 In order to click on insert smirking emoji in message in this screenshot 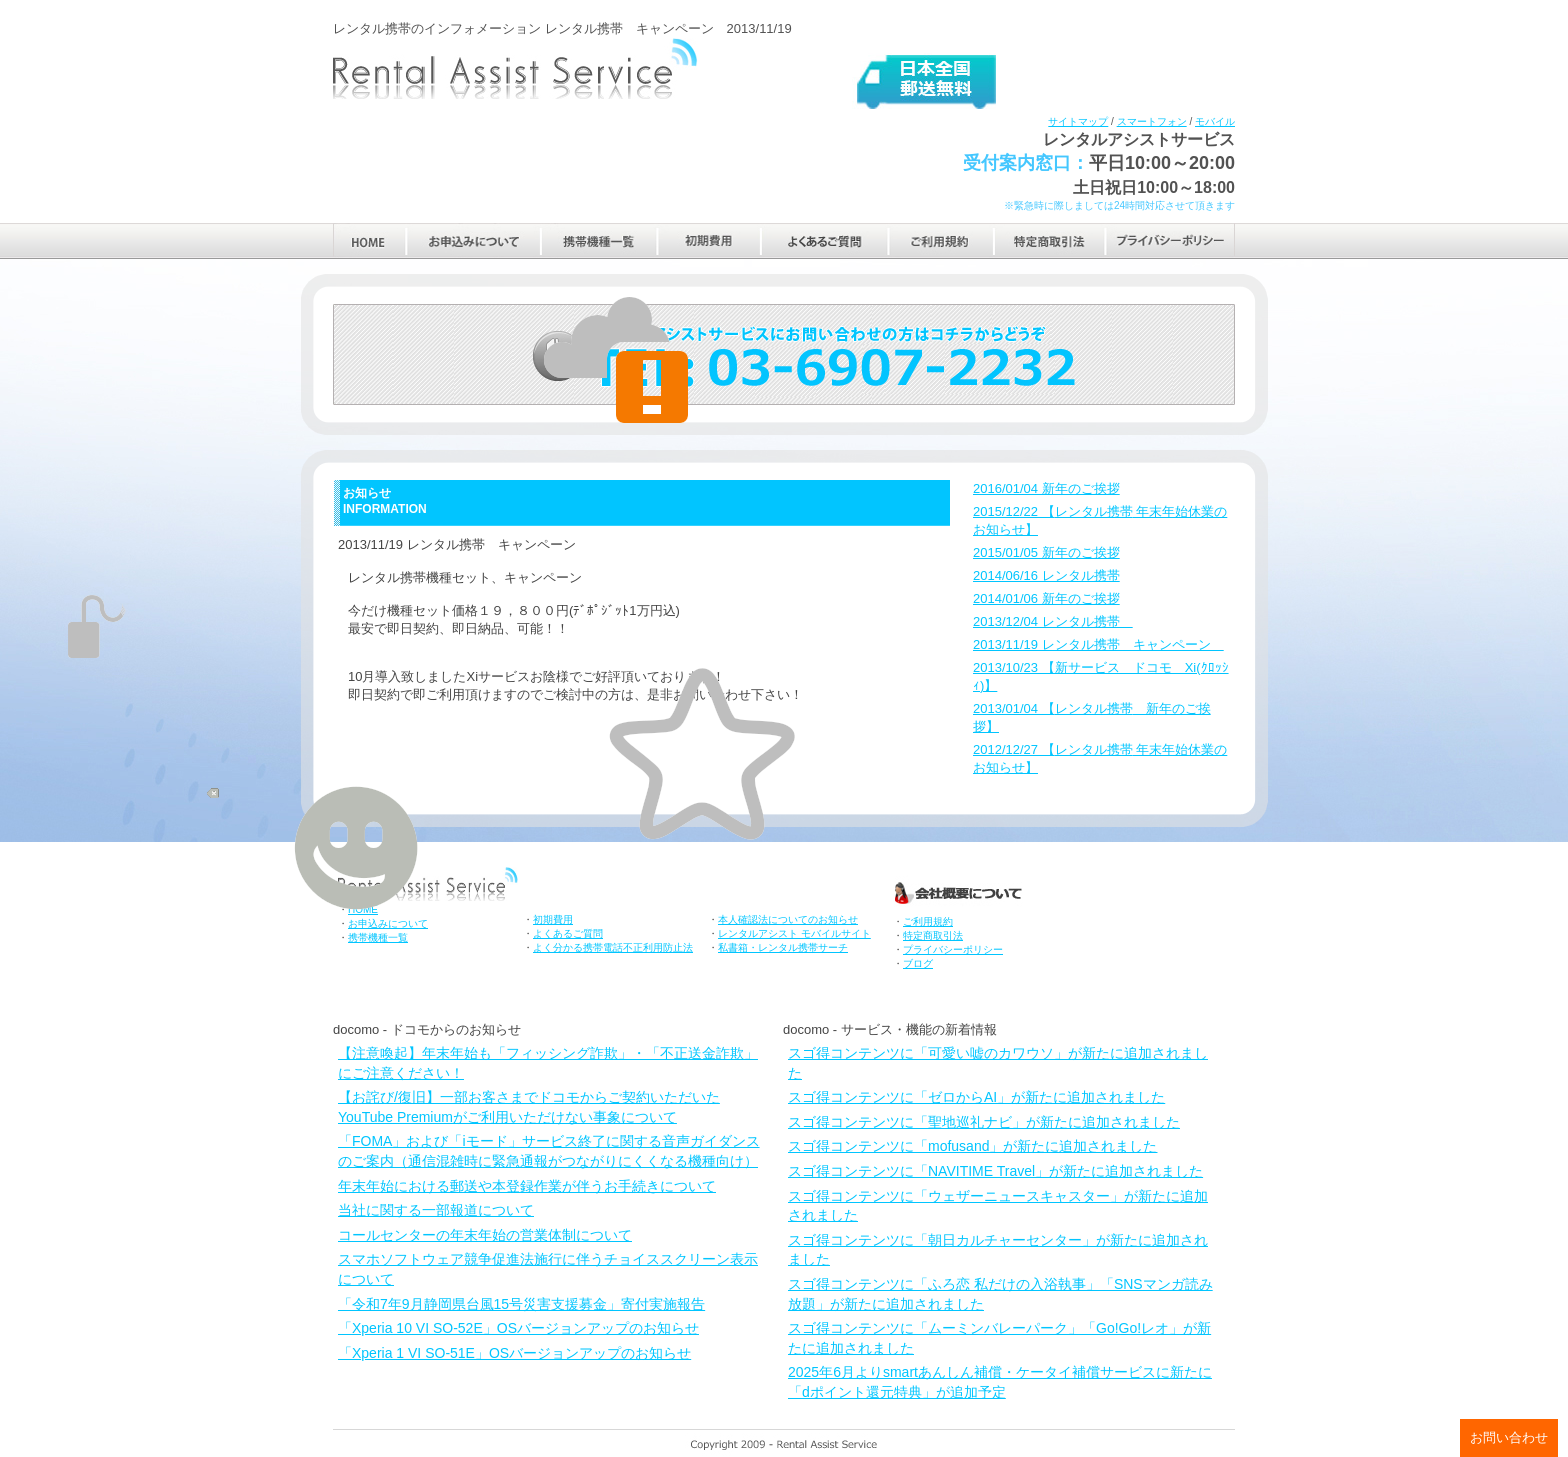, I will do `click(356, 848)`.